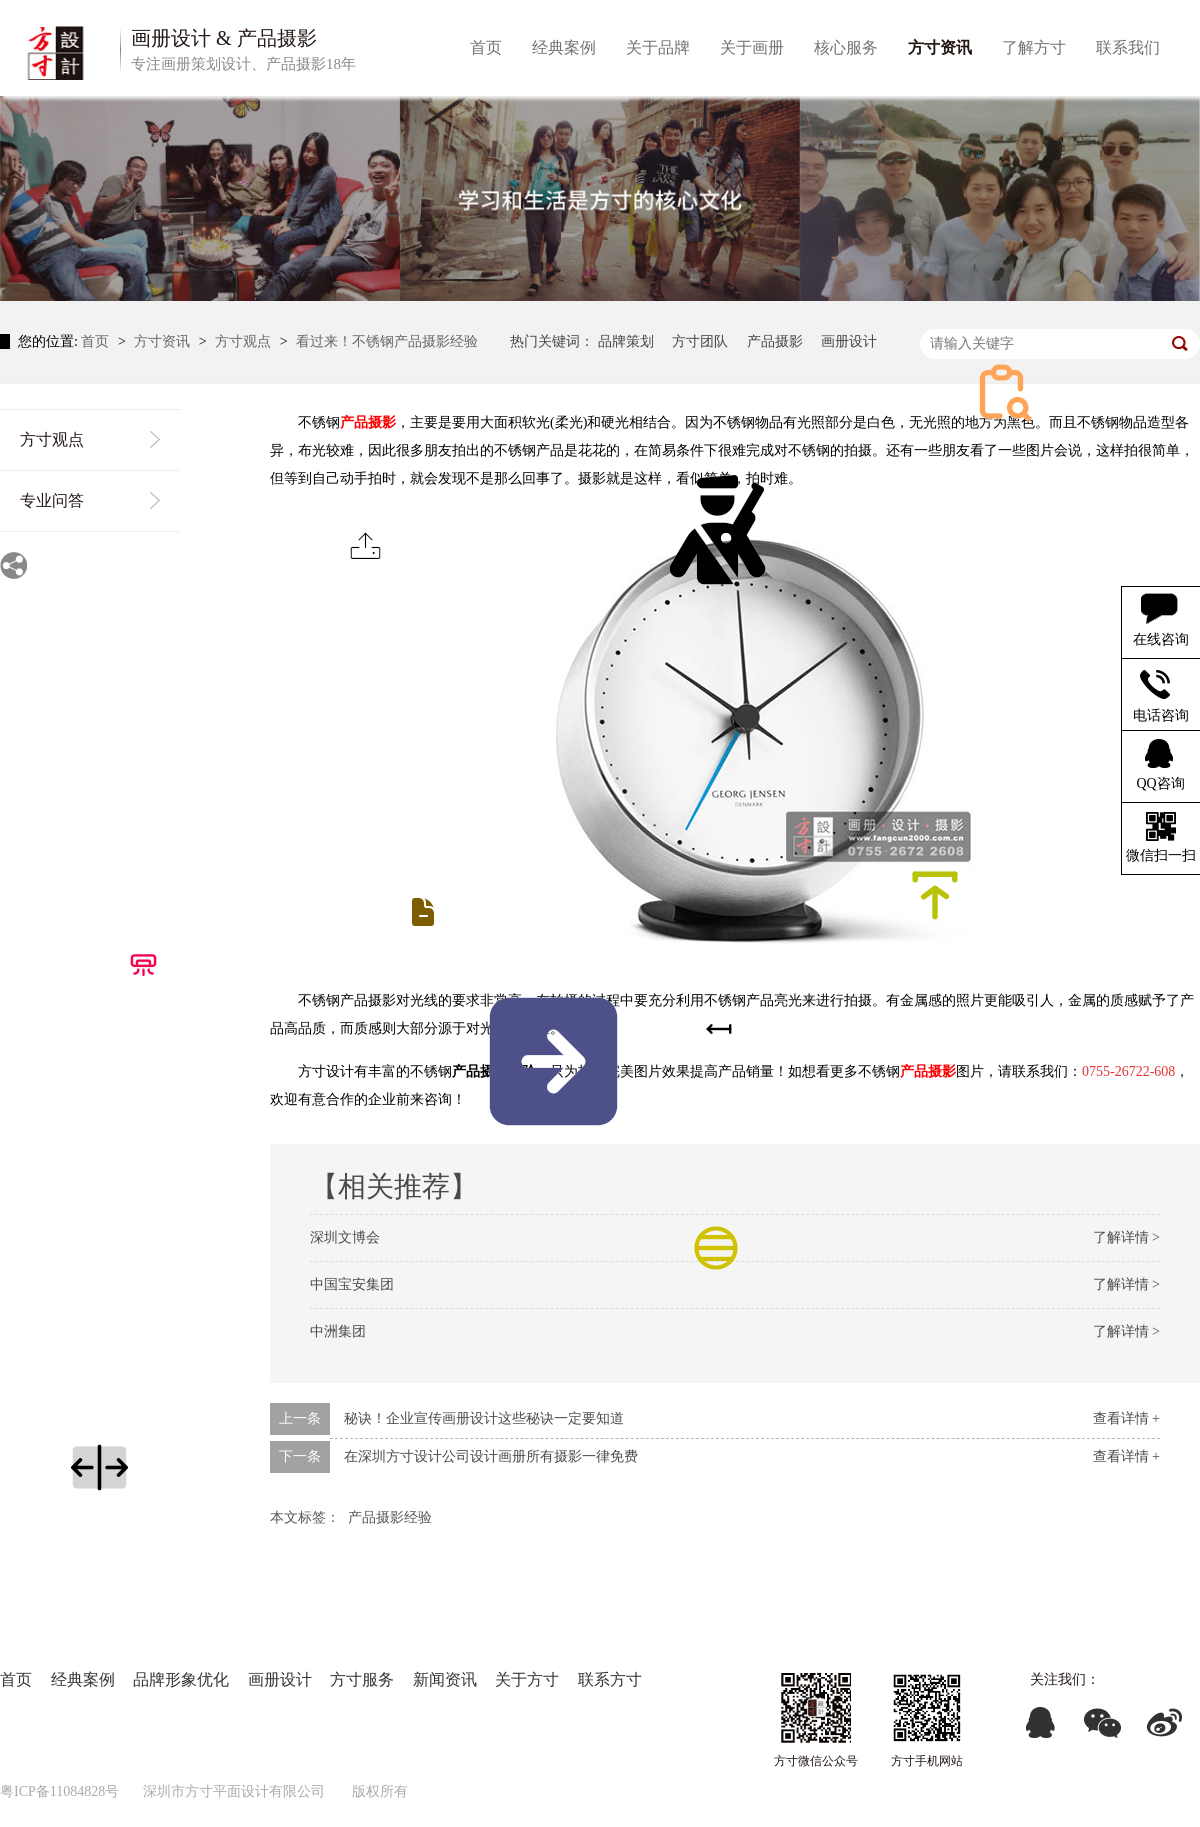  I want to click on proceed to next step, so click(553, 1061).